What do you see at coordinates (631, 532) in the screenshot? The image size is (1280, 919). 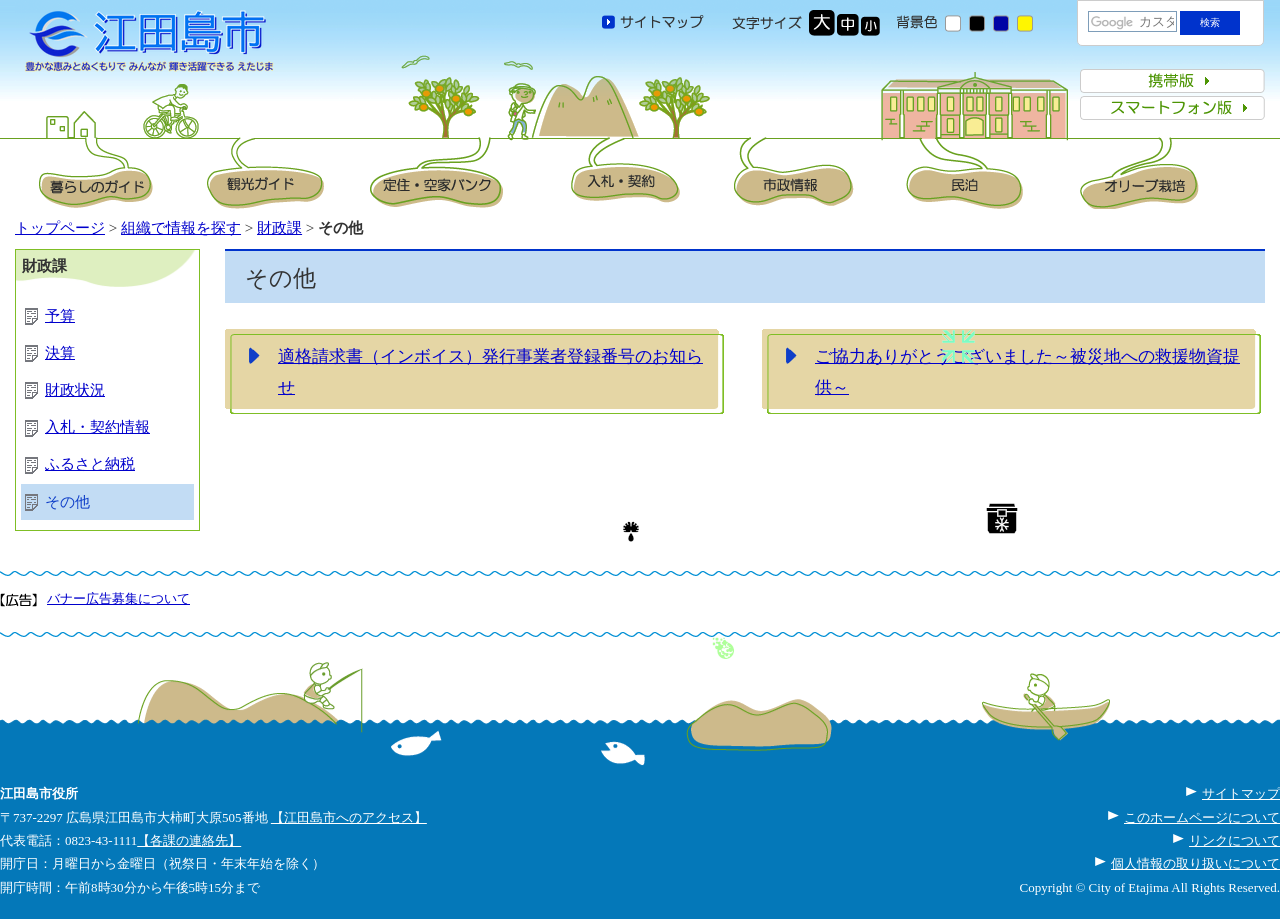 I see `indicates mental fatigue or cognitive overload` at bounding box center [631, 532].